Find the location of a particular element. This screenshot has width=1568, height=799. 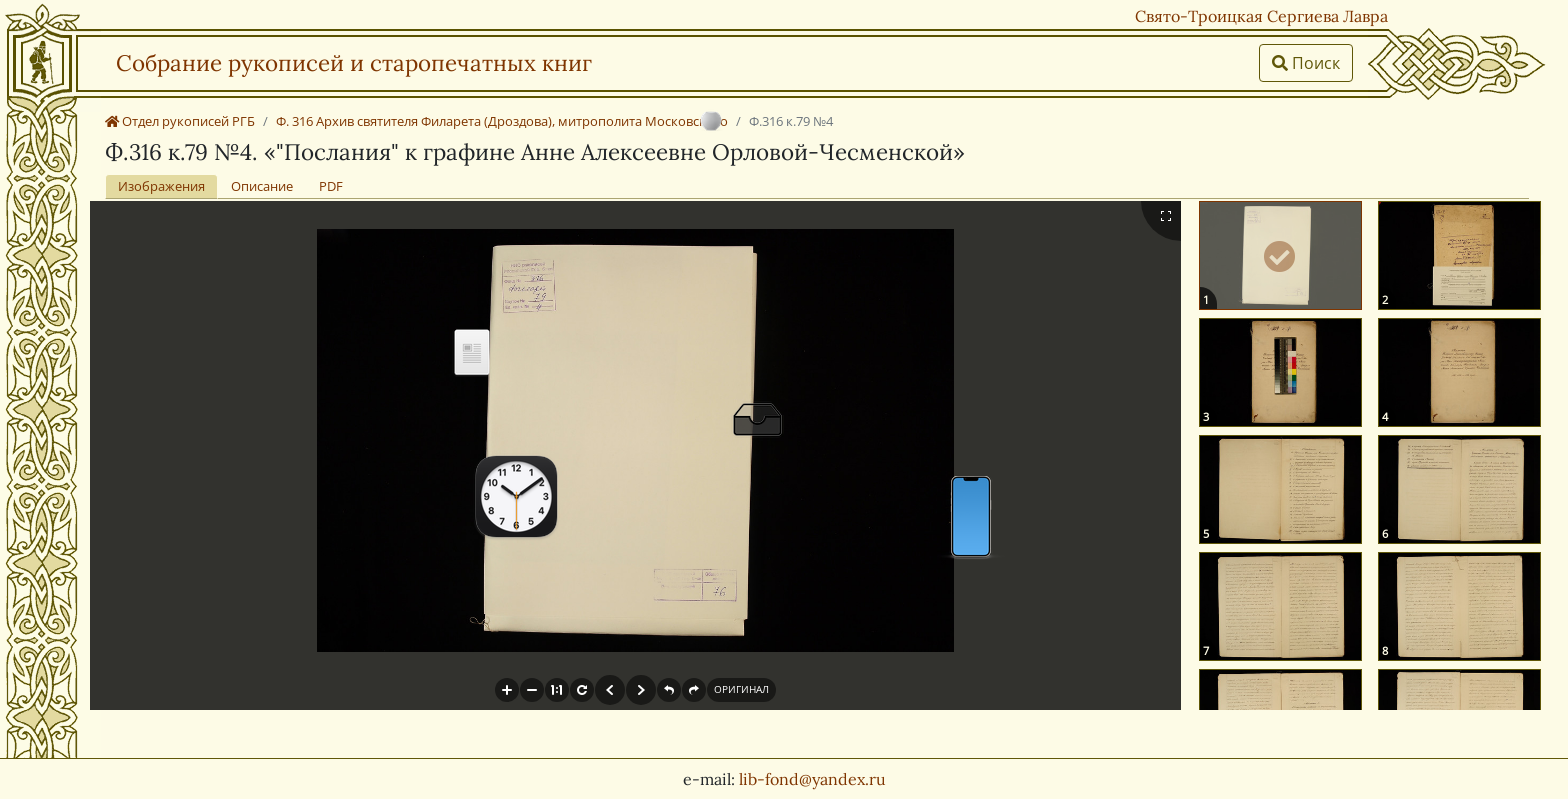

iPhone 13 device icon is located at coordinates (971, 518).